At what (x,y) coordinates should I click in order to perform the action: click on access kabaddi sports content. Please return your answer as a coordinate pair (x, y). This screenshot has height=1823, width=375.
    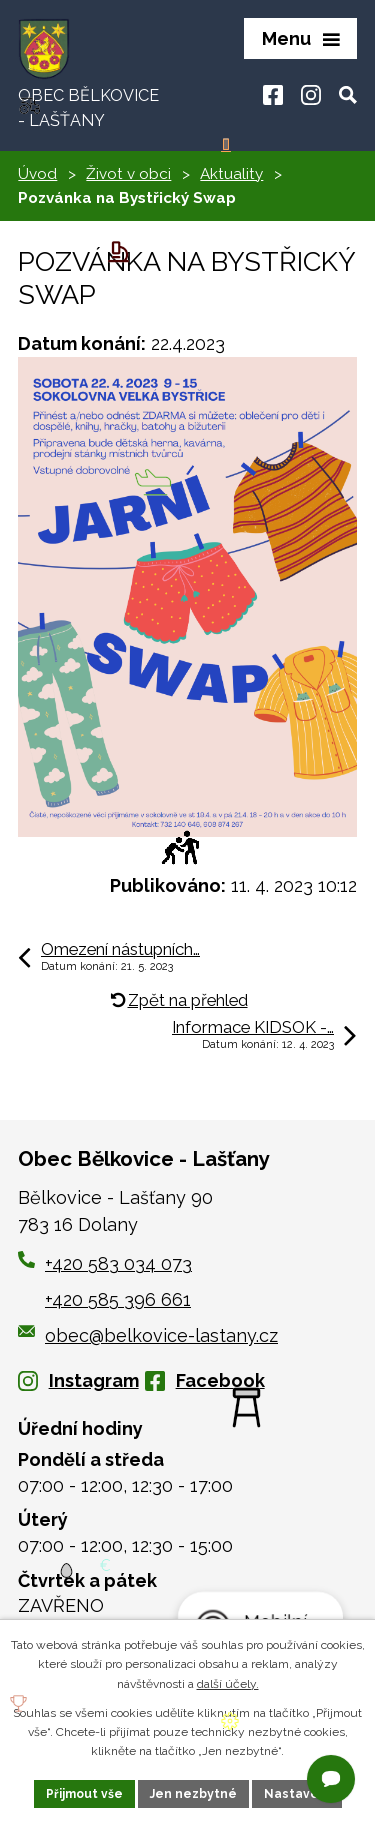
    Looking at the image, I should click on (180, 849).